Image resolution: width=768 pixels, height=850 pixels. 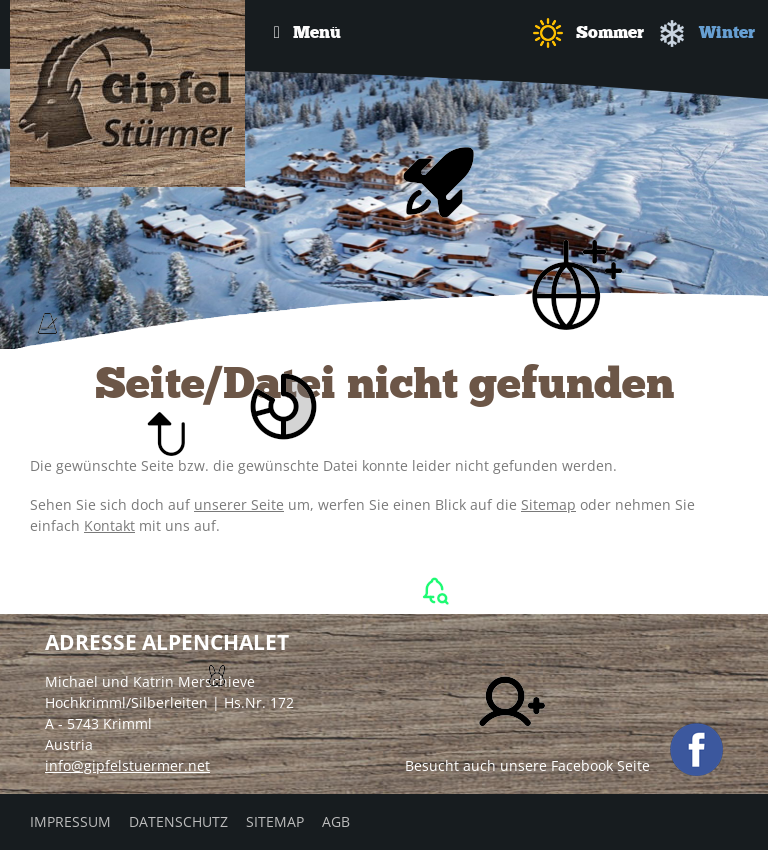 I want to click on add a new user or contact, so click(x=510, y=703).